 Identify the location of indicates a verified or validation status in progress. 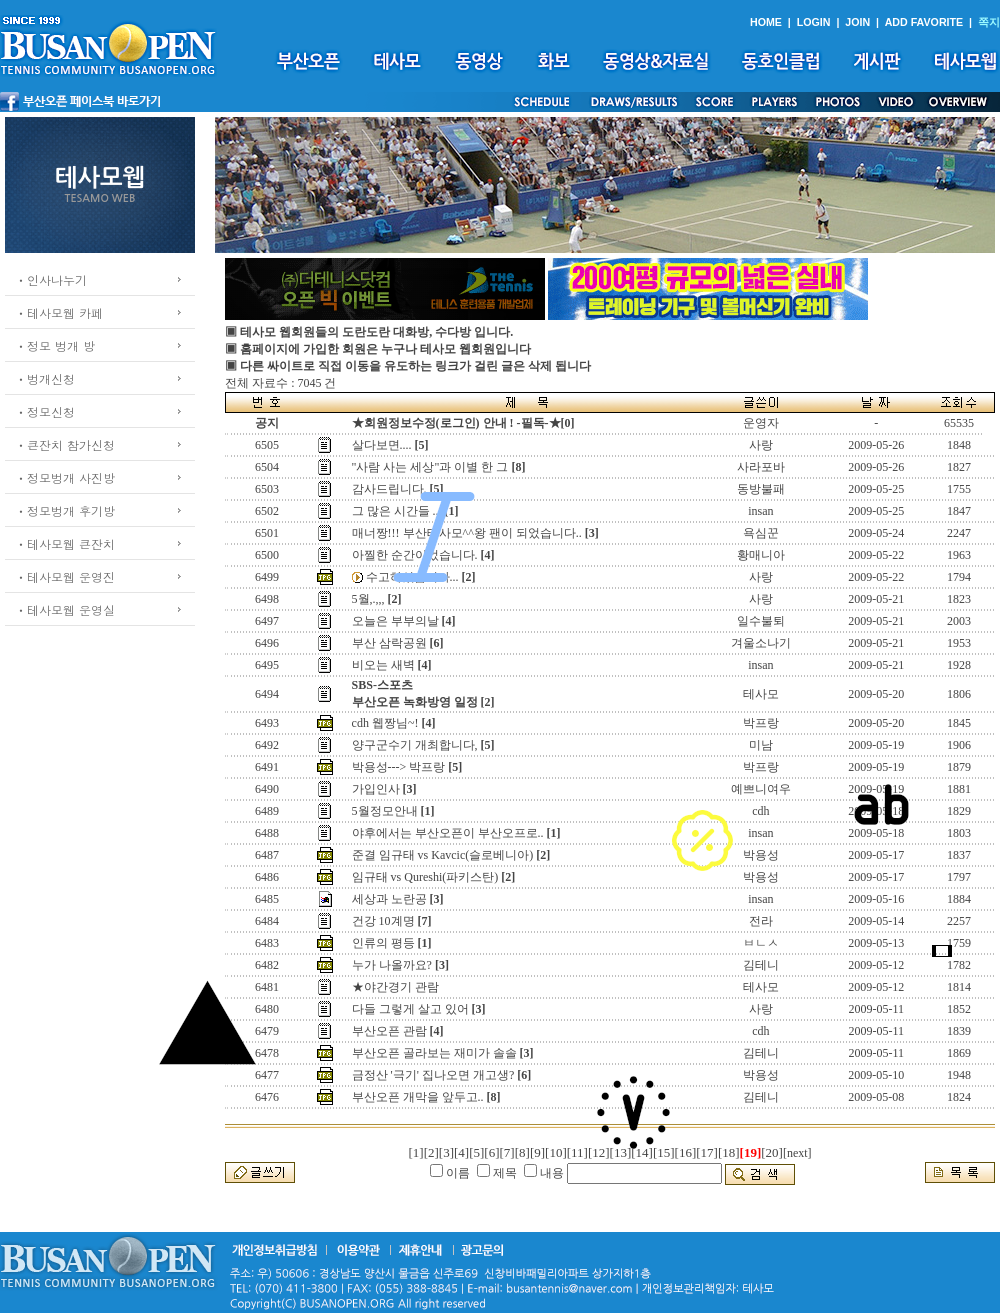
(633, 1112).